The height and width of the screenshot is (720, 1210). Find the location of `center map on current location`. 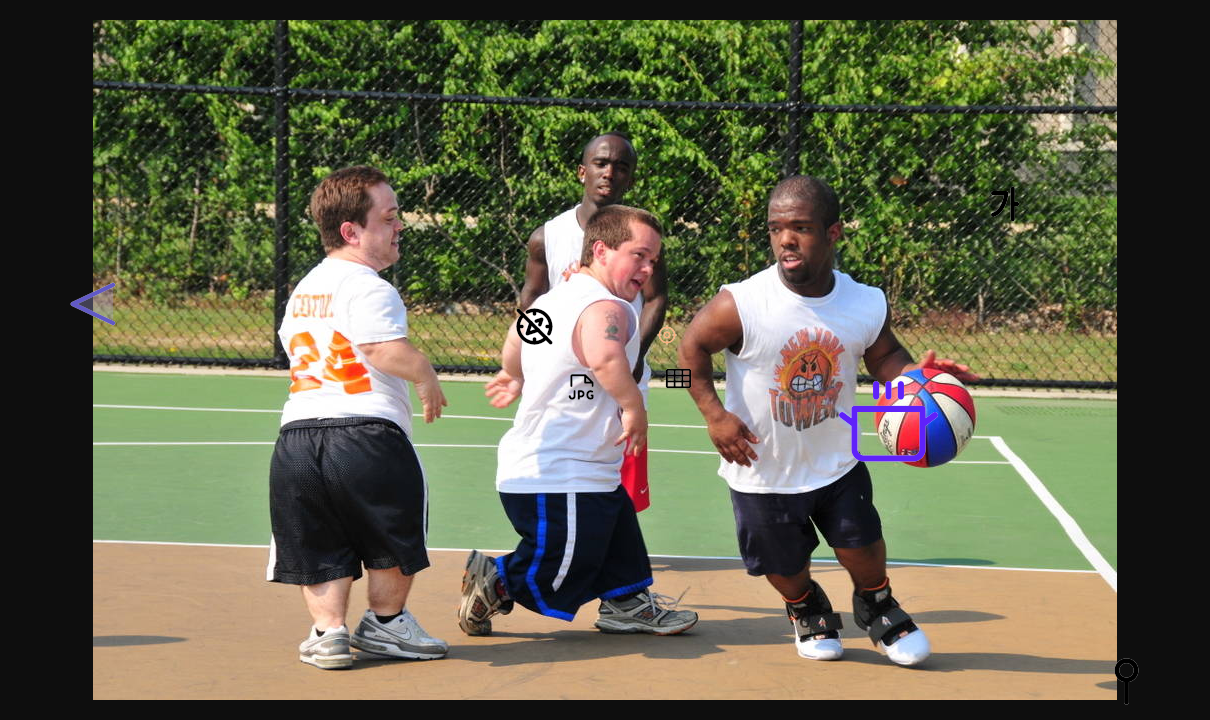

center map on current location is located at coordinates (667, 335).